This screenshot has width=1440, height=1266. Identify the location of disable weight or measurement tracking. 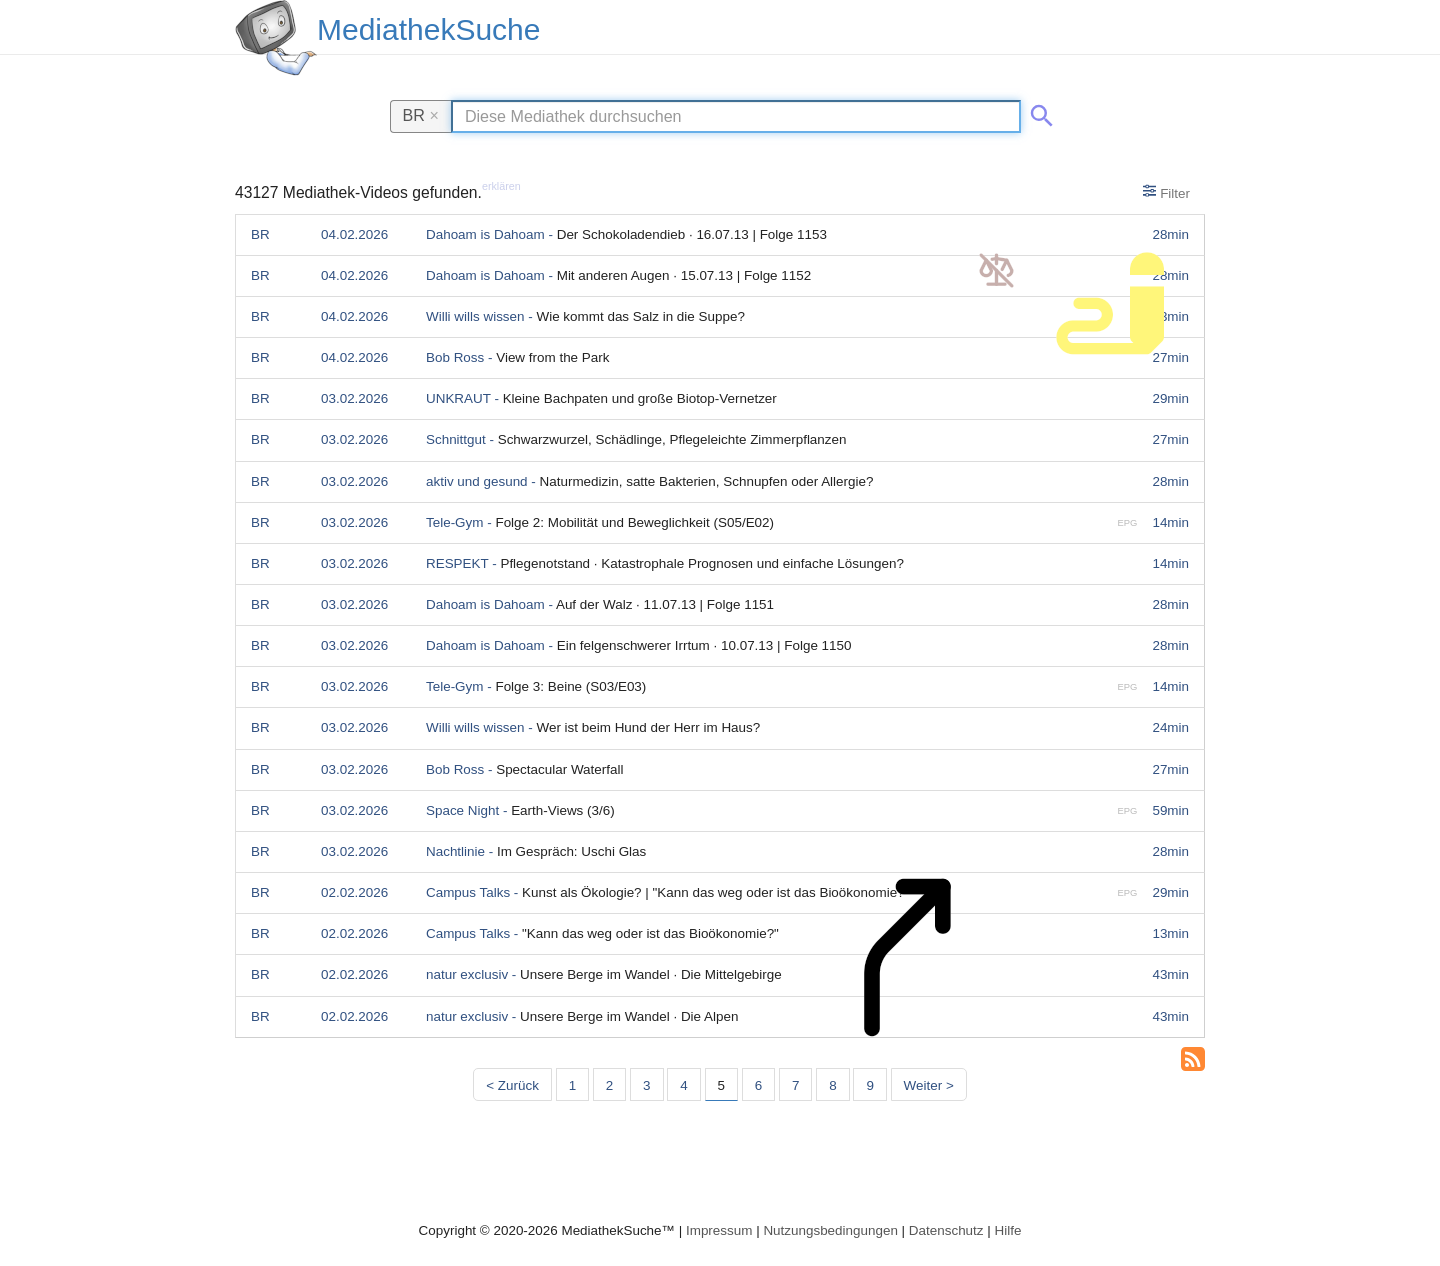
(996, 270).